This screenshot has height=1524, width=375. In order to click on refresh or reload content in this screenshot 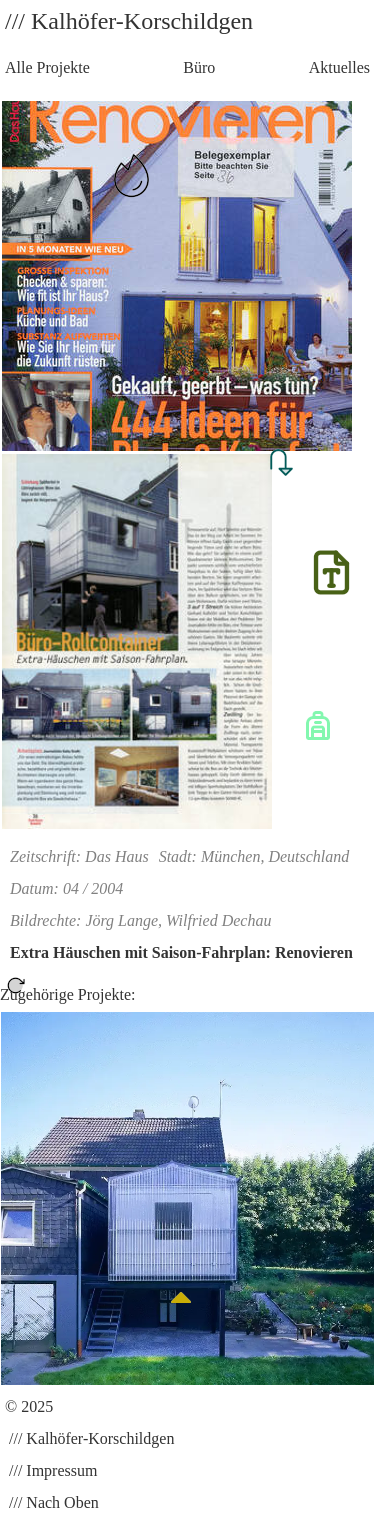, I will do `click(15, 985)`.